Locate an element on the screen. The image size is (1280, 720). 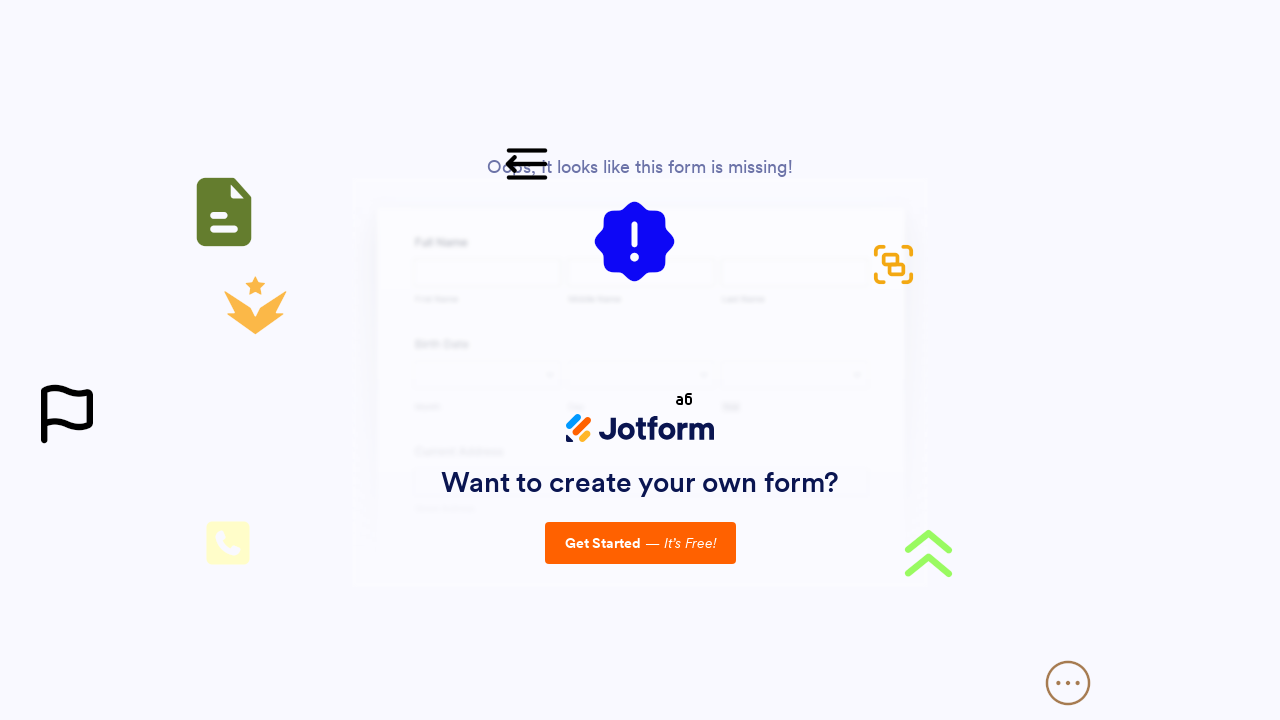
go back to previous menu is located at coordinates (527, 164).